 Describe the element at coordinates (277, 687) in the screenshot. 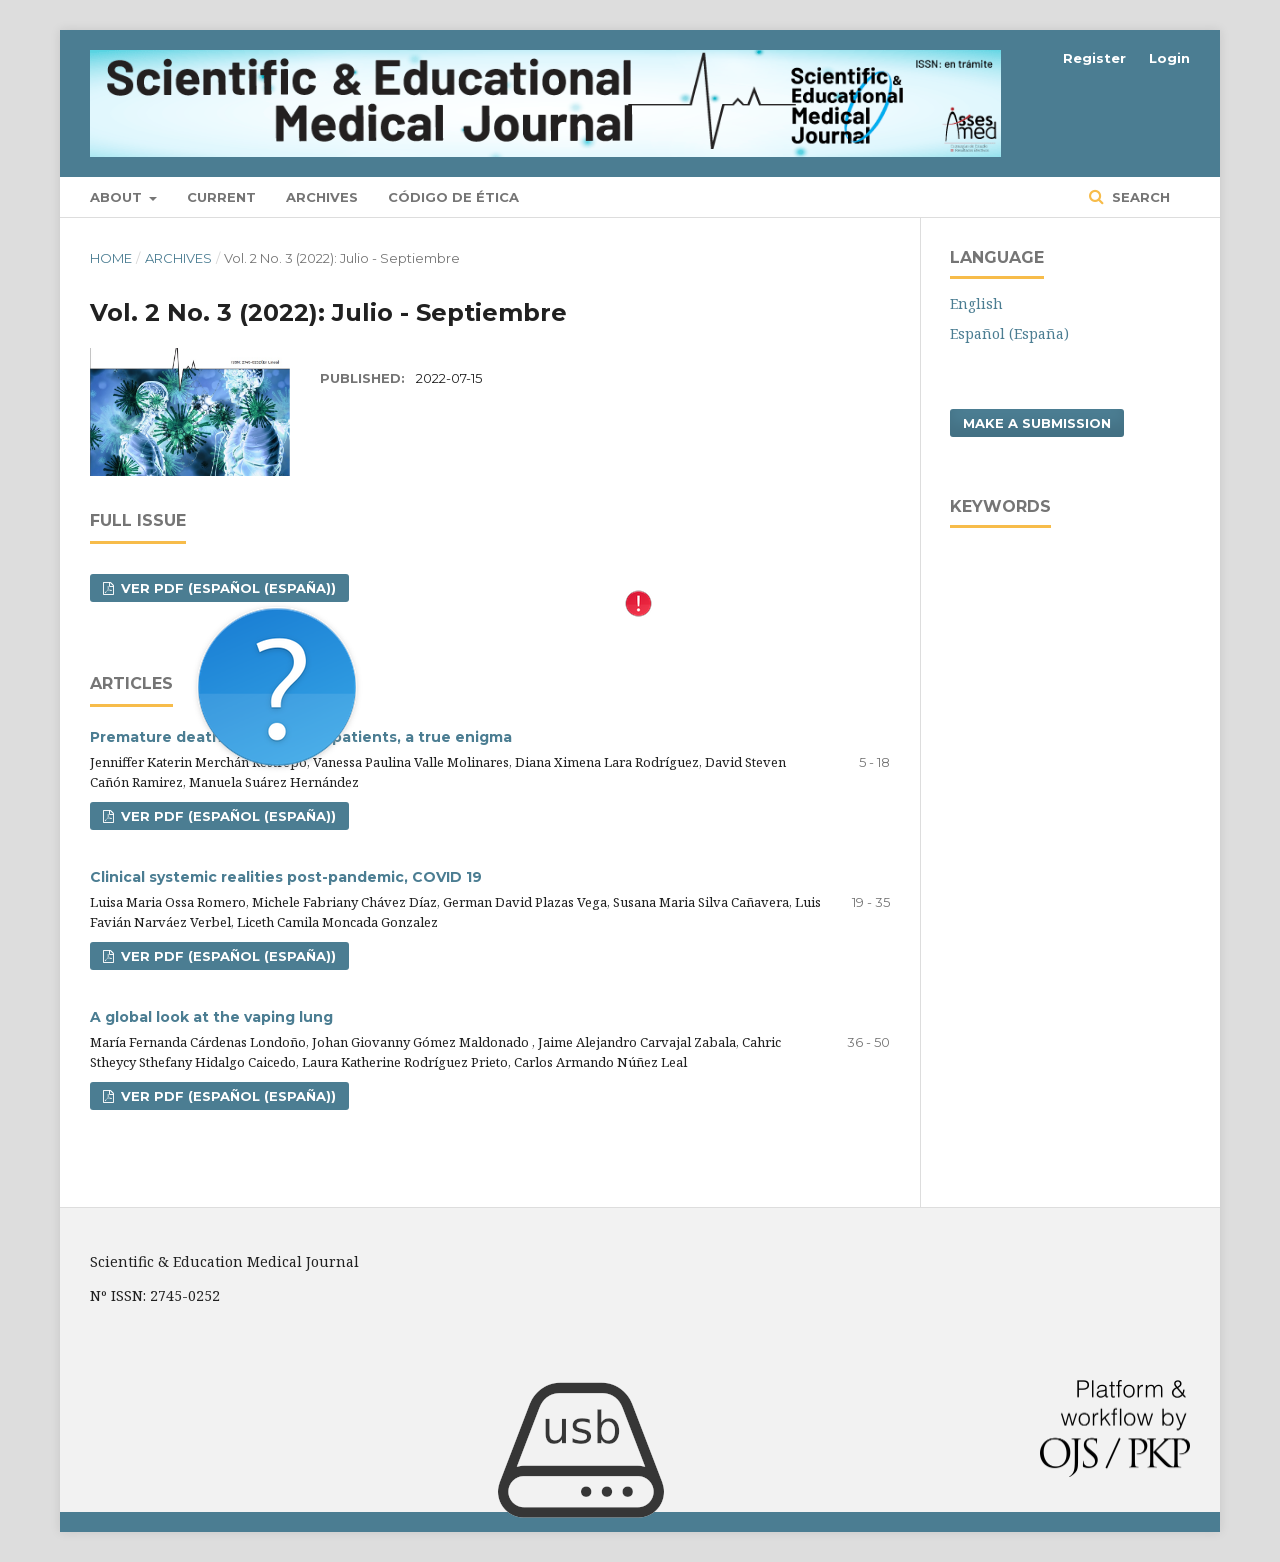

I see `access help documentation` at that location.